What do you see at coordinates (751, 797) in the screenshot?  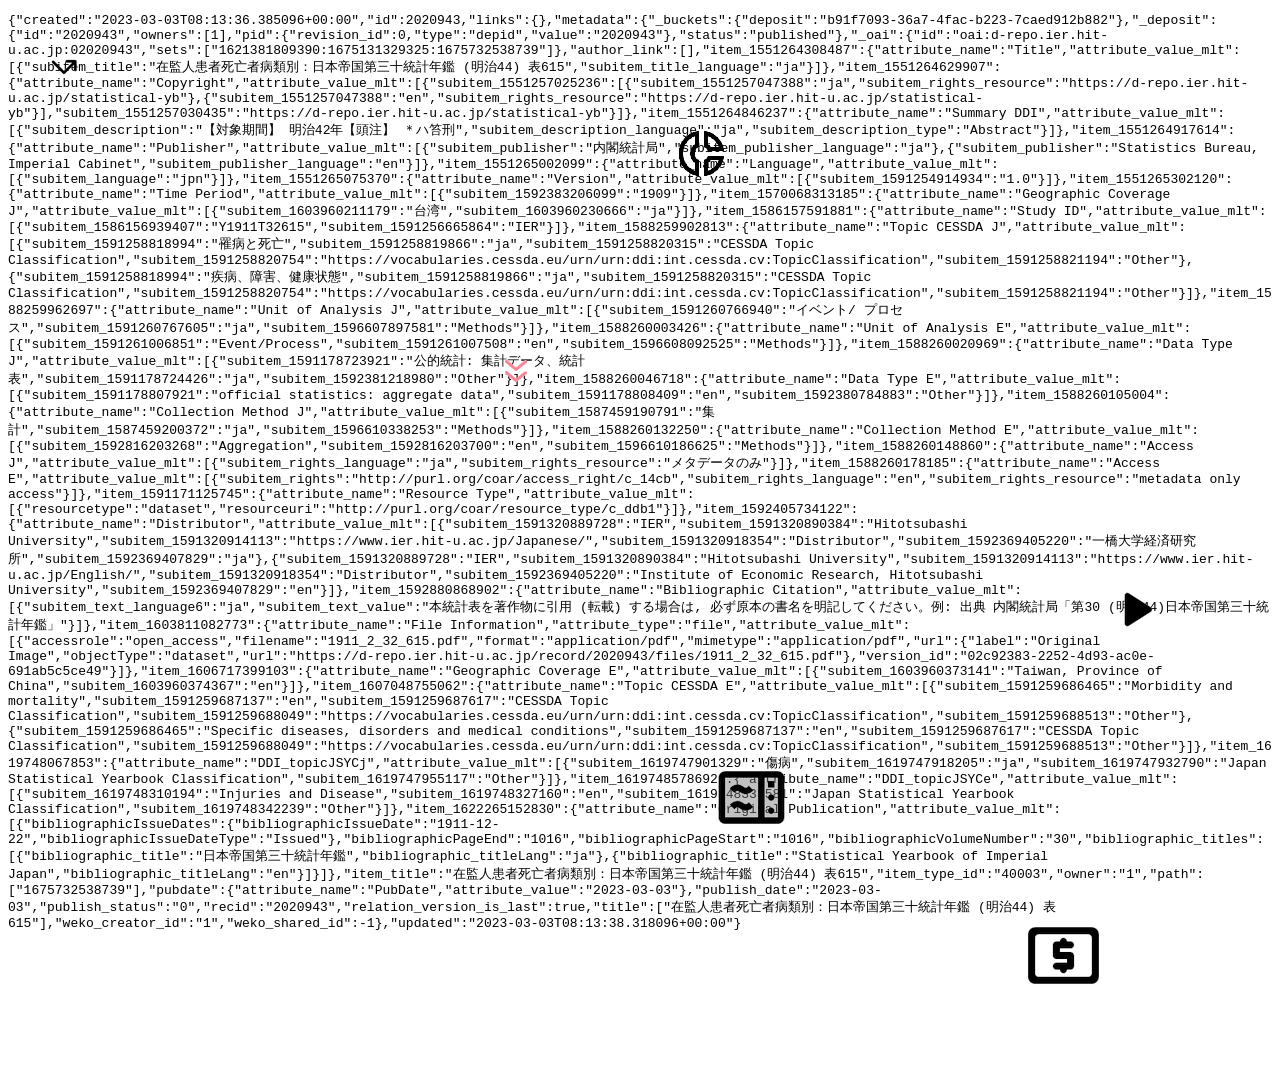 I see `microwave or kitchen appliance control` at bounding box center [751, 797].